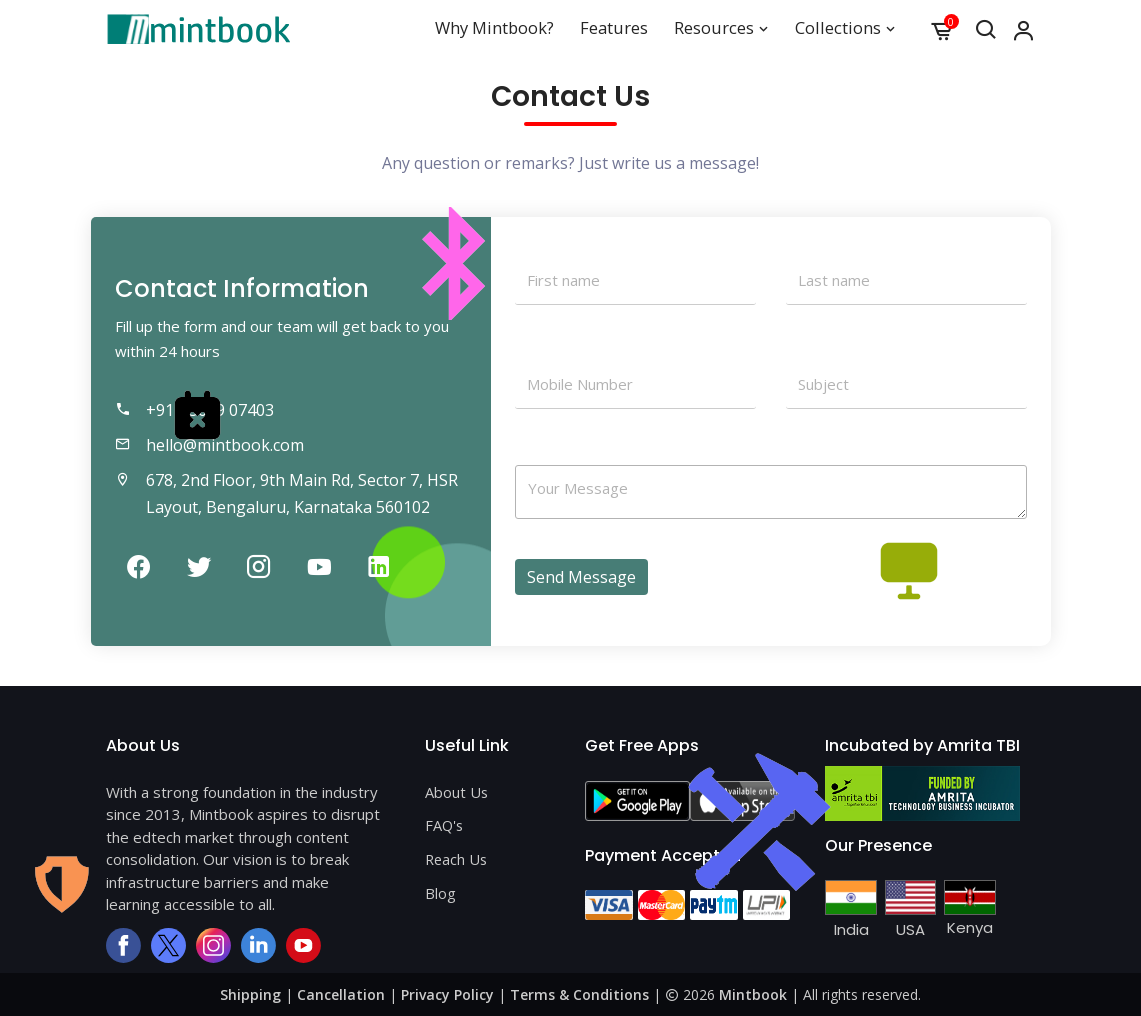 This screenshot has width=1141, height=1016. Describe the element at coordinates (197, 416) in the screenshot. I see `cancel or delete a scheduled event` at that location.